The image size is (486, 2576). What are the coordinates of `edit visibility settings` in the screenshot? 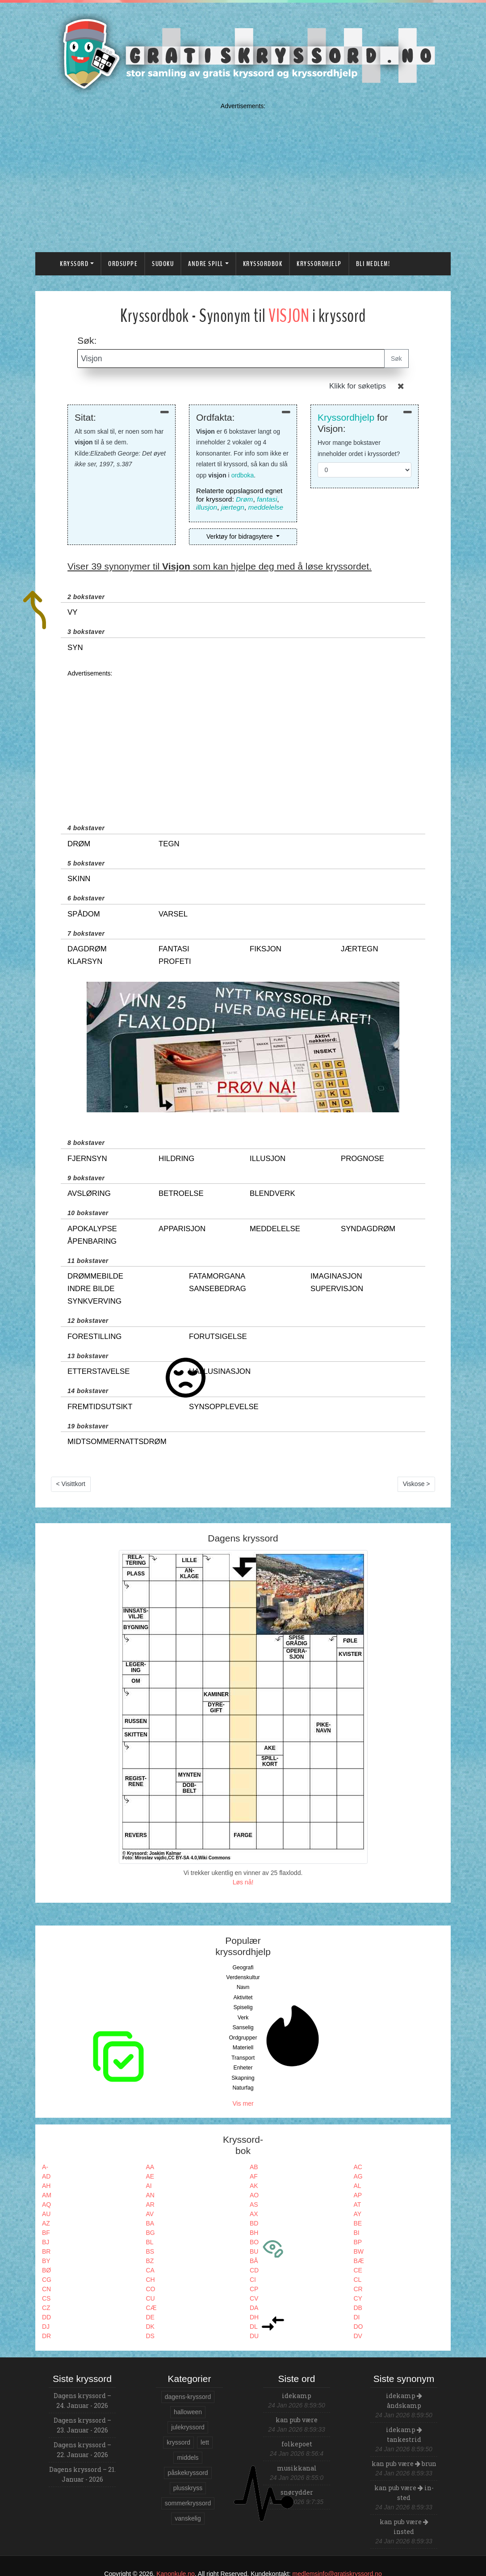 It's located at (272, 2247).